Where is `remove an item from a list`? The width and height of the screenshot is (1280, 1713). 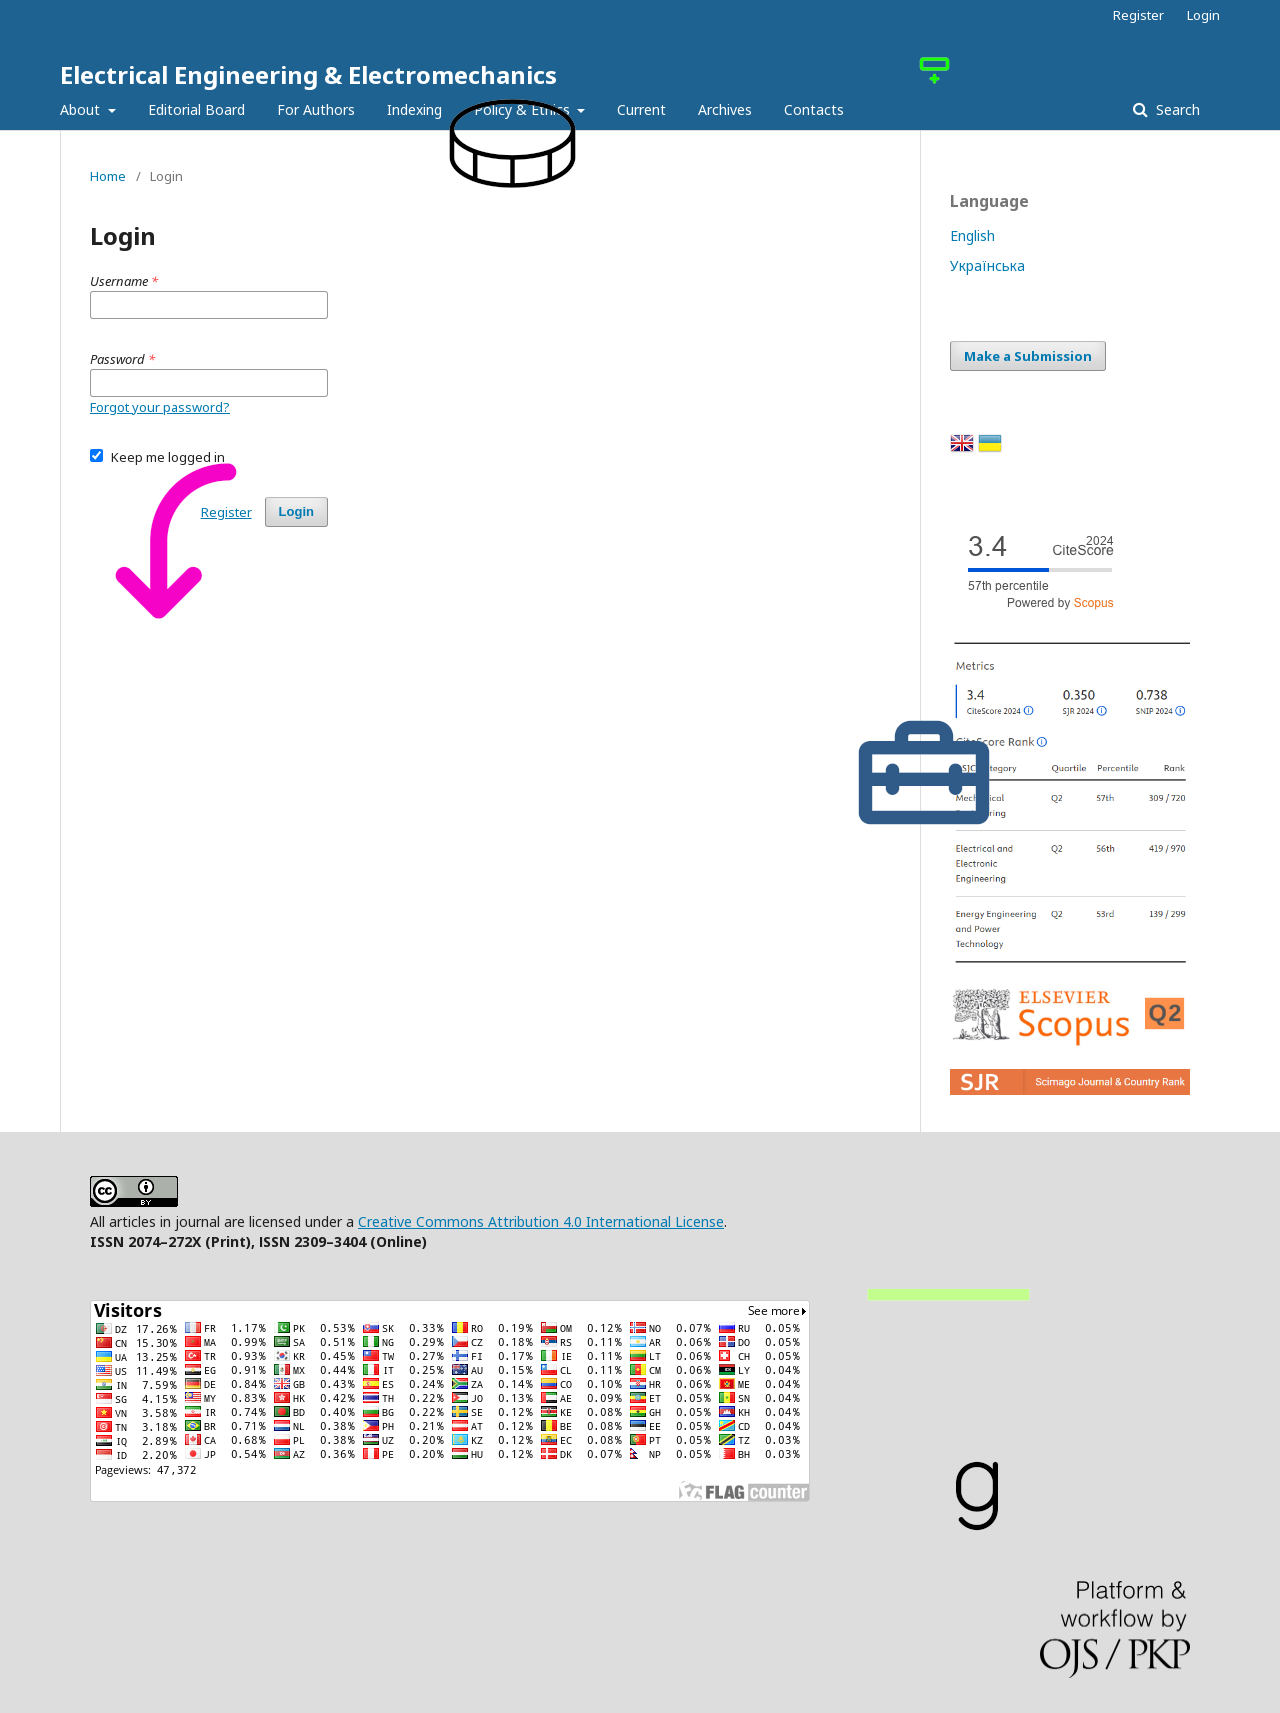 remove an item from a list is located at coordinates (948, 1300).